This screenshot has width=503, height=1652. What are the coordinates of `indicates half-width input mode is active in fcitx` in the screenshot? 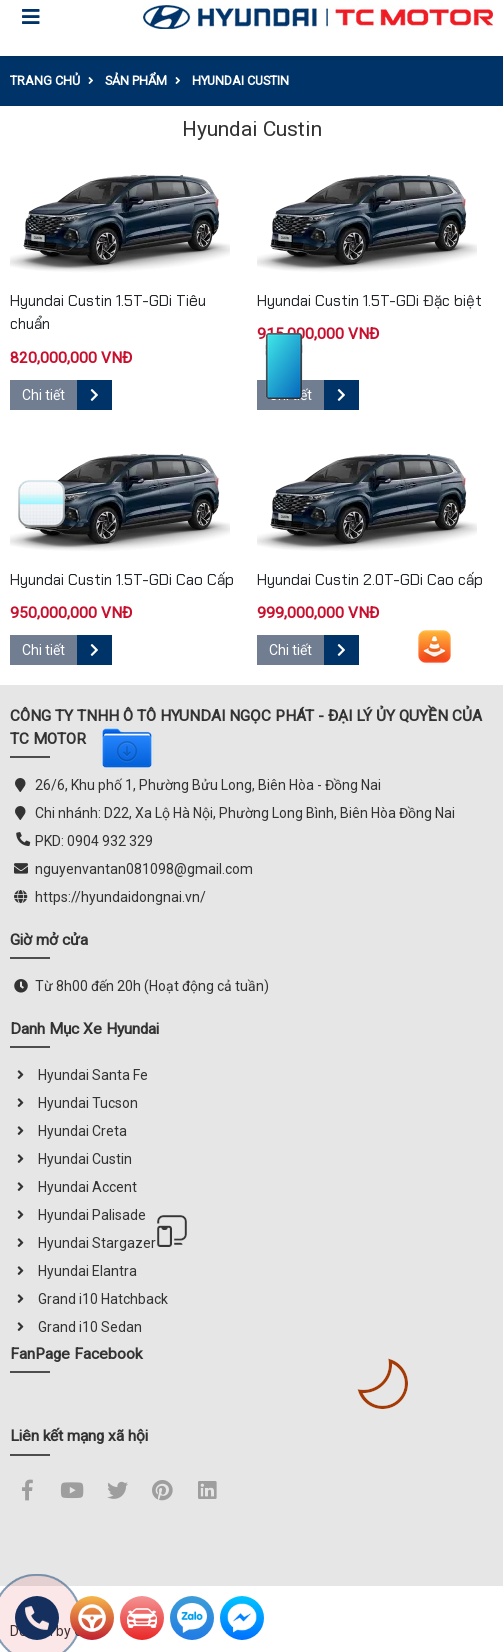 It's located at (382, 1383).